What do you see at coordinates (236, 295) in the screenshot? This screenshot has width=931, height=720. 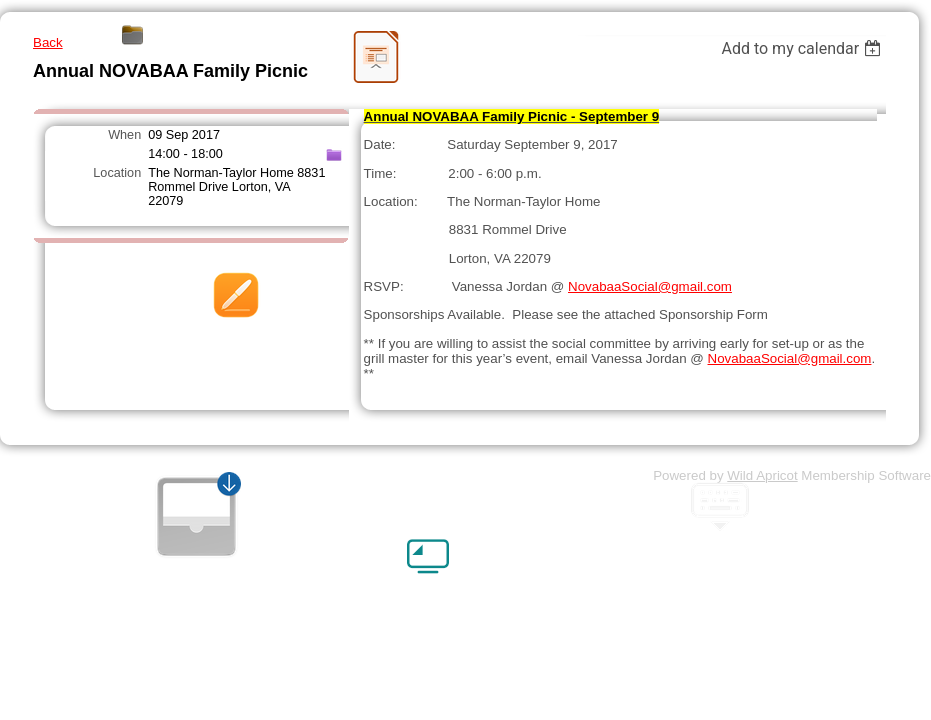 I see `open Pages document editor` at bounding box center [236, 295].